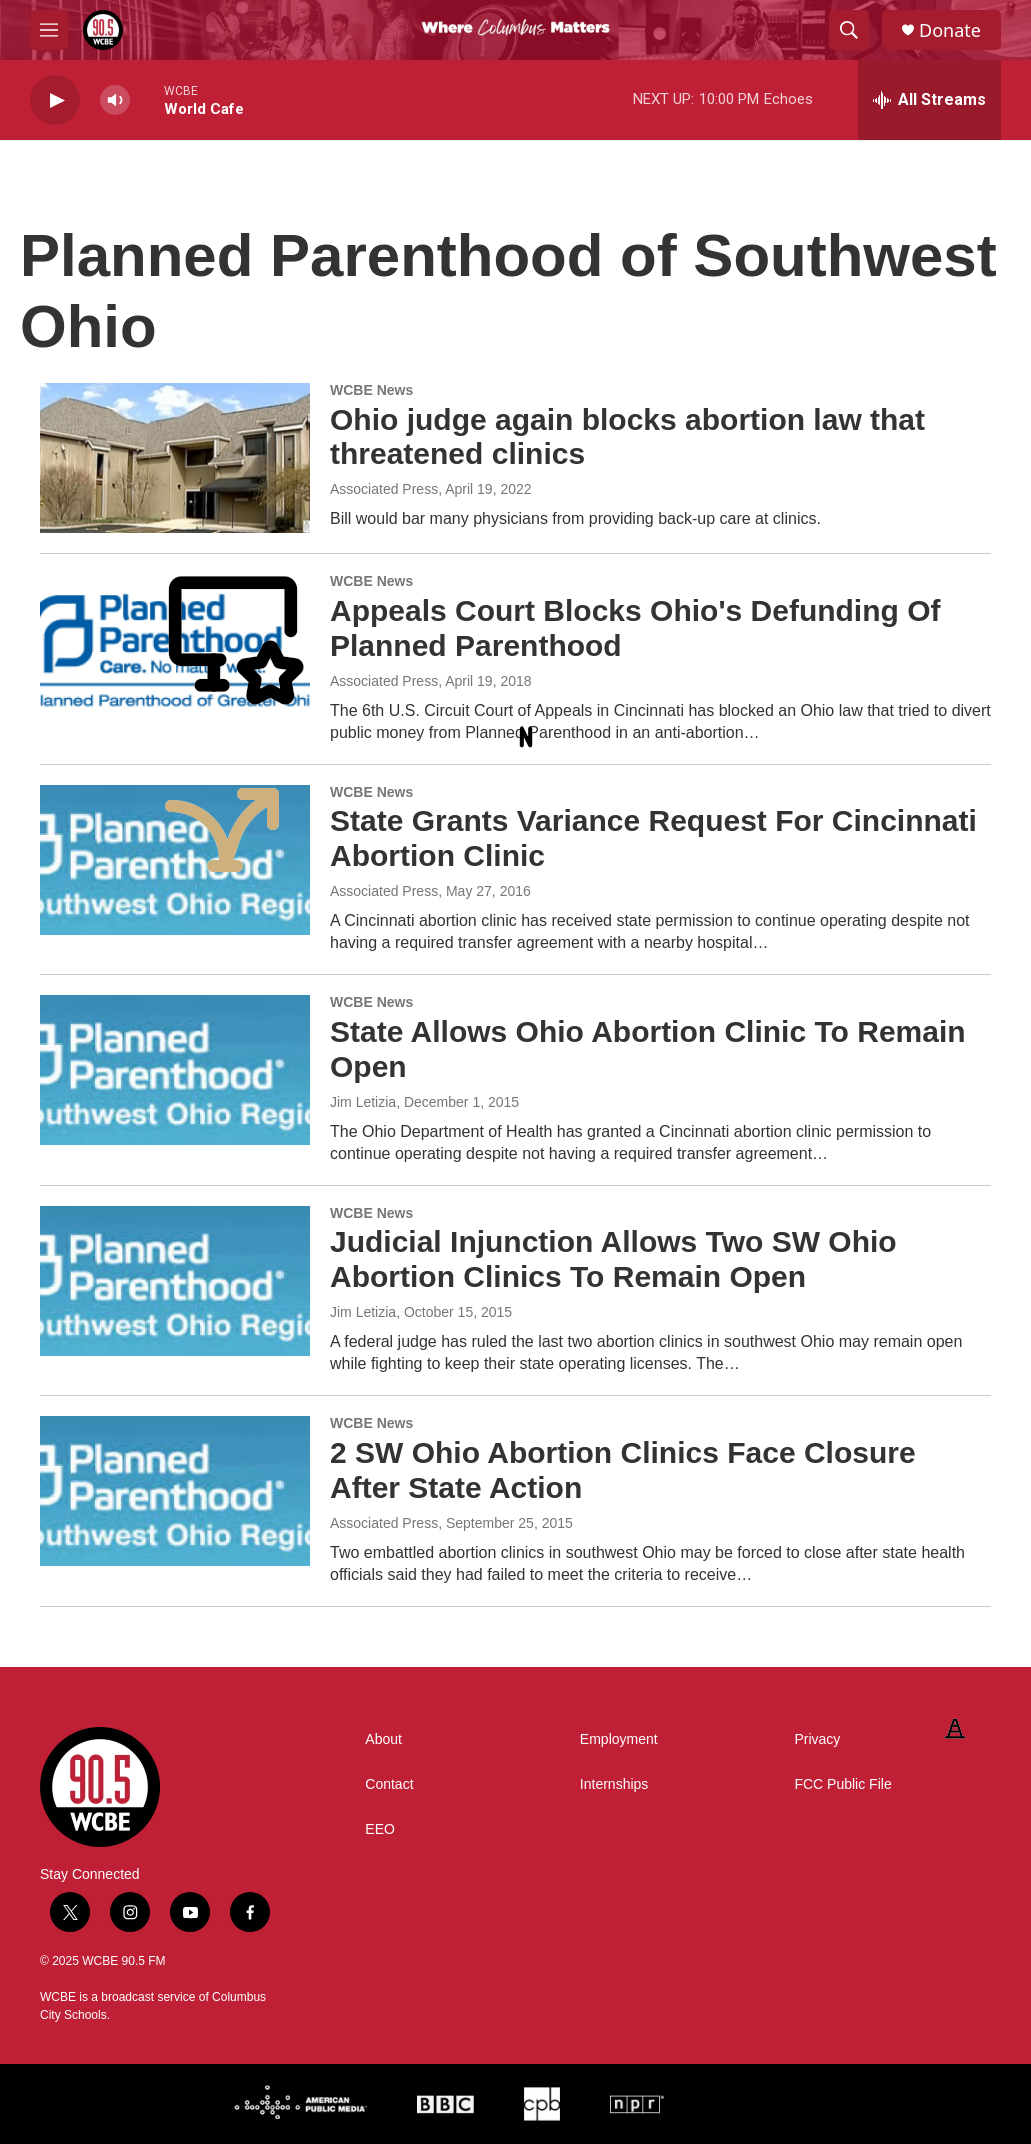  I want to click on indicates an area under construction or maintenance, so click(955, 1728).